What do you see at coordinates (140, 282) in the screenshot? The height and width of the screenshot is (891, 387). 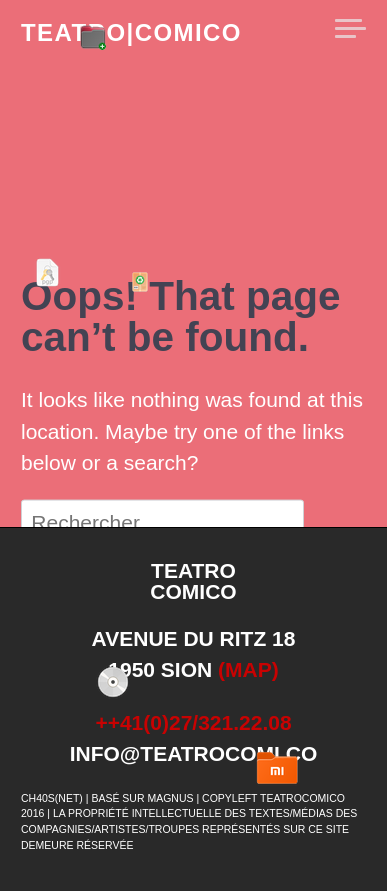 I see `system cleanup or package removal in progress` at bounding box center [140, 282].